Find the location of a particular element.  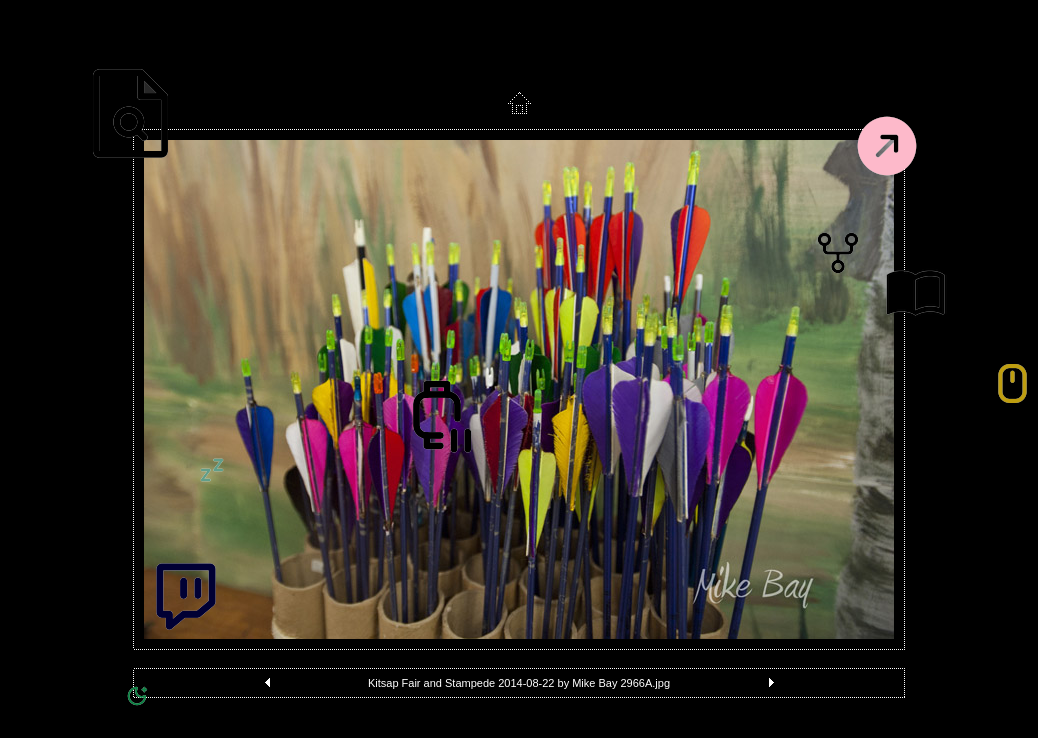

open the Twitch app is located at coordinates (186, 593).